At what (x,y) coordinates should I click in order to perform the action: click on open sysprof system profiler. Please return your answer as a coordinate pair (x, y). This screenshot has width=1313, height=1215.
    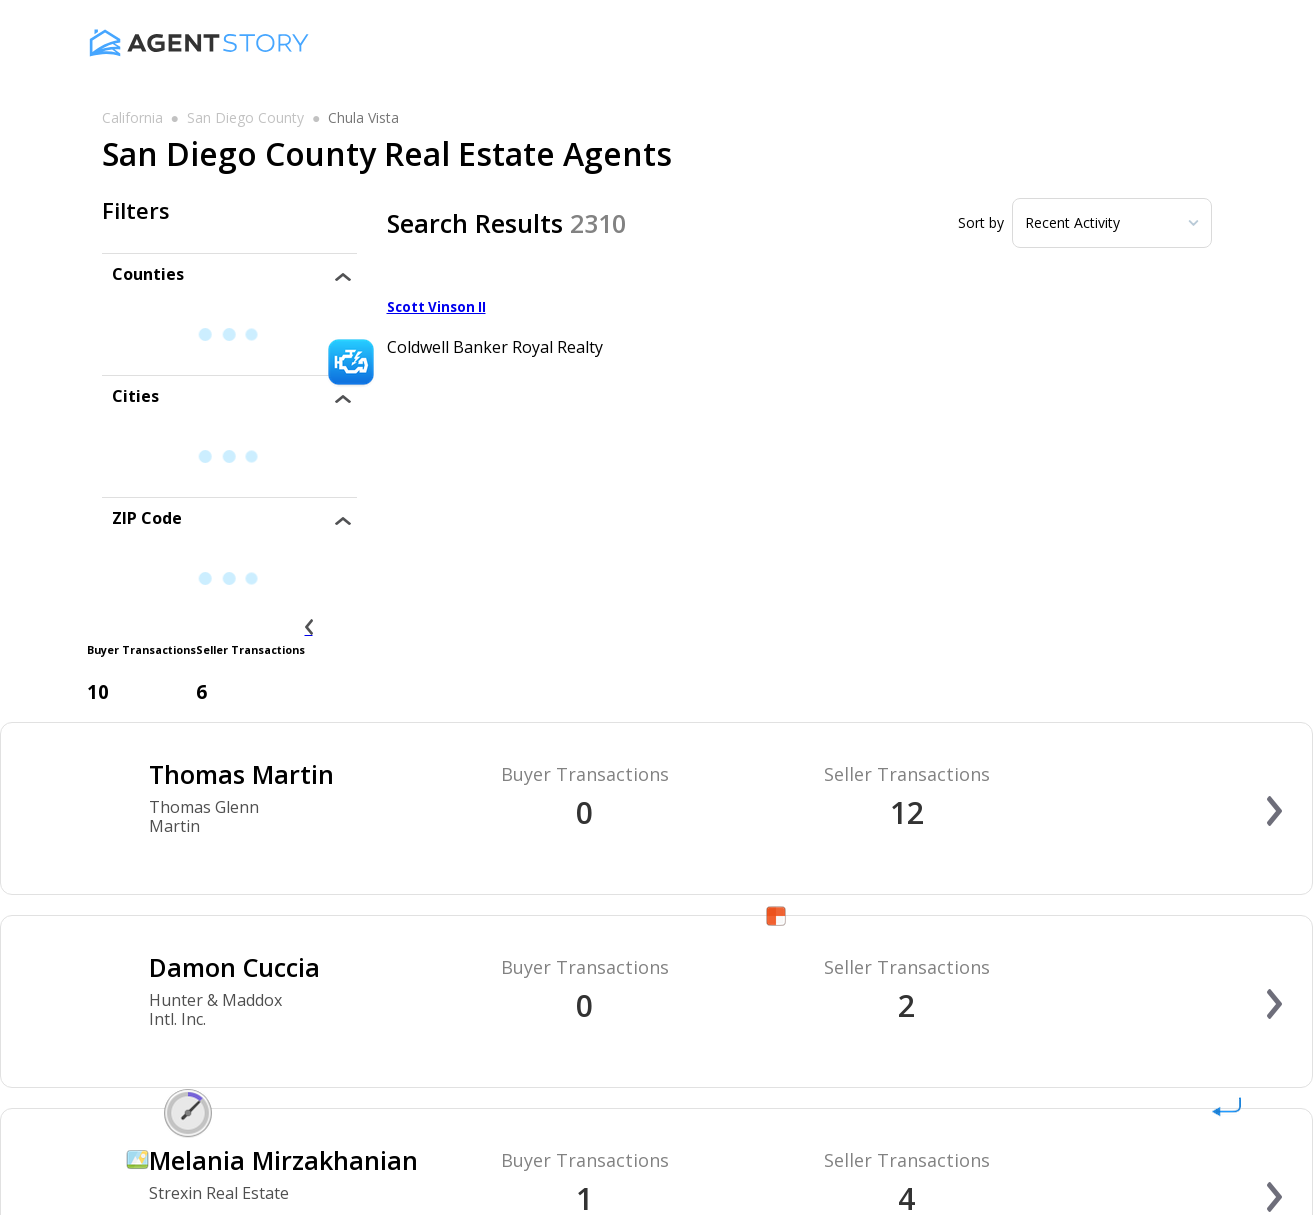
    Looking at the image, I should click on (188, 1113).